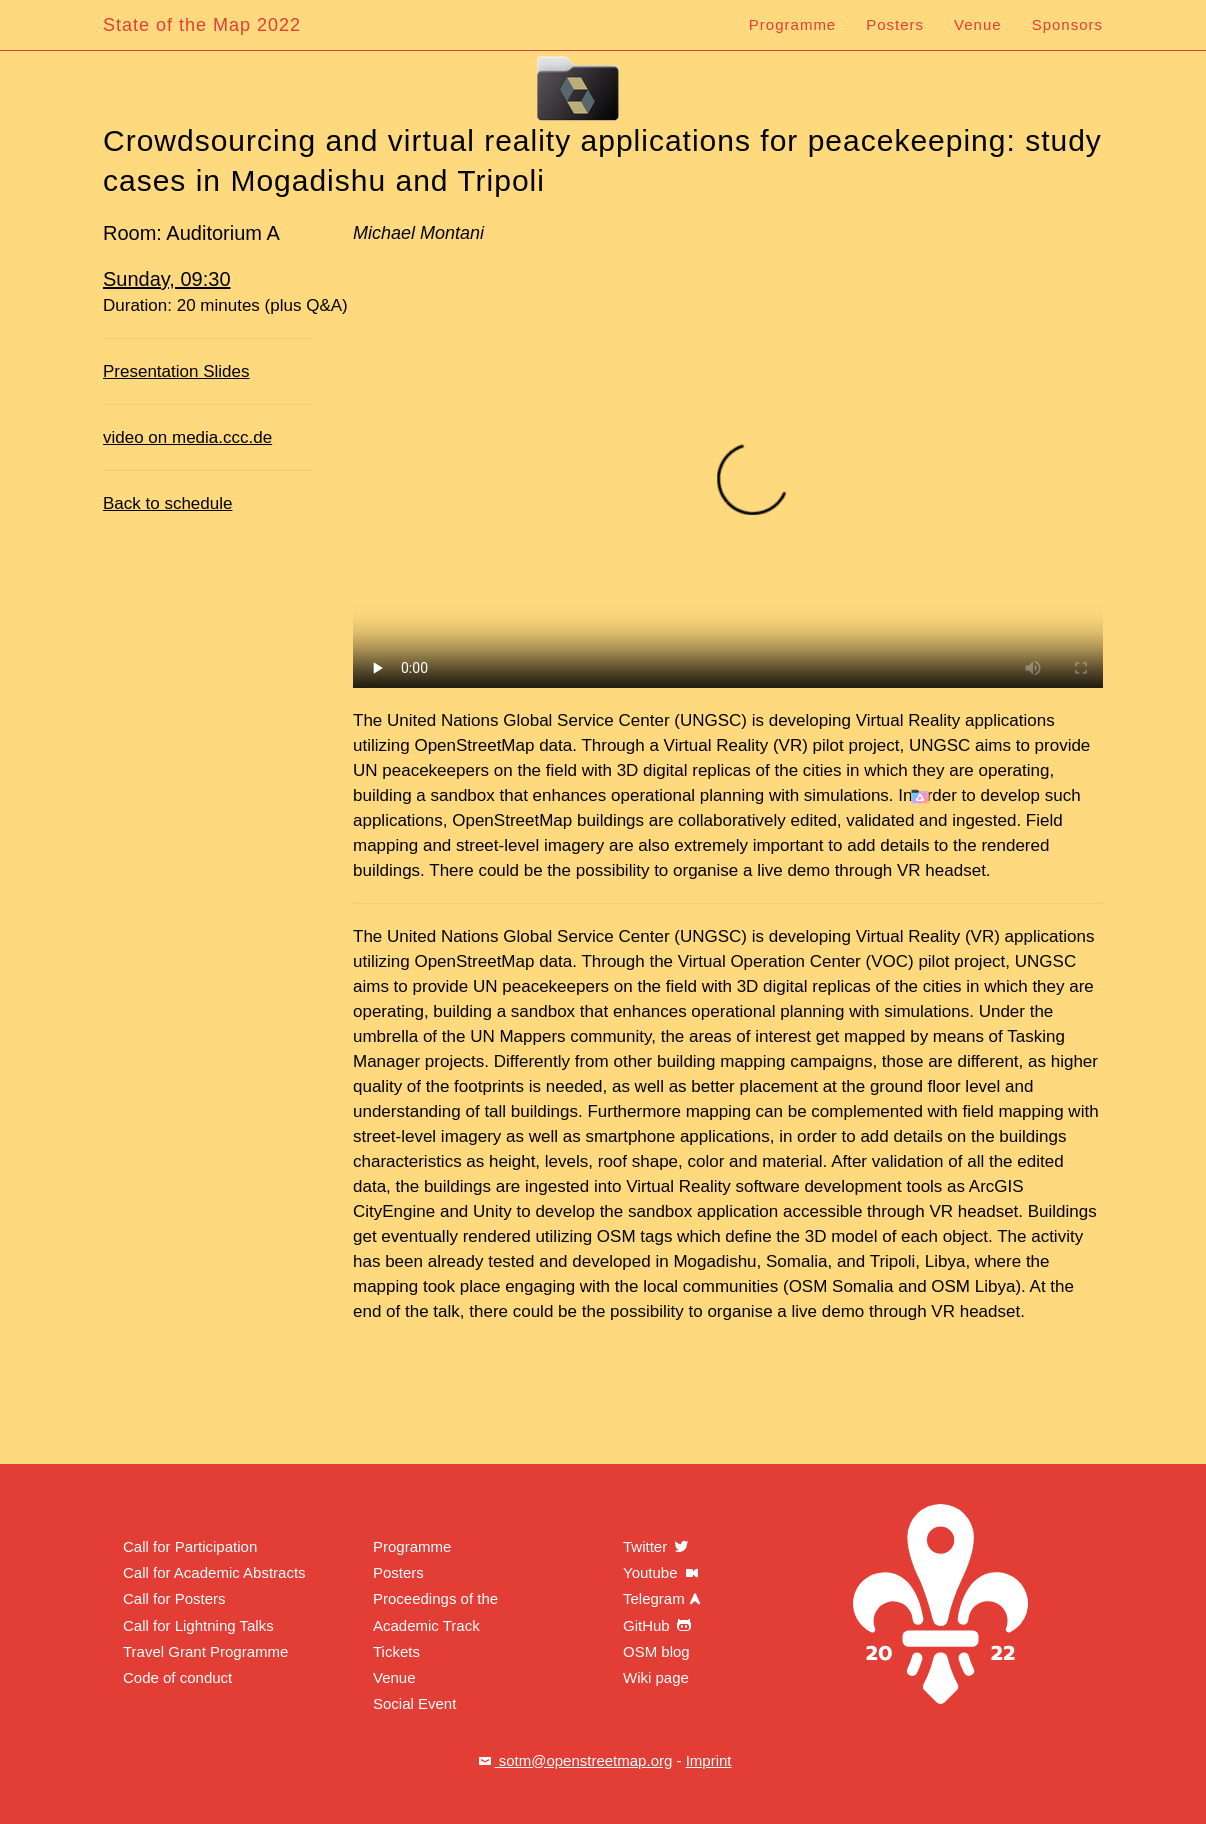 This screenshot has width=1206, height=1824. What do you see at coordinates (920, 797) in the screenshot?
I see `open the Affinity app folder` at bounding box center [920, 797].